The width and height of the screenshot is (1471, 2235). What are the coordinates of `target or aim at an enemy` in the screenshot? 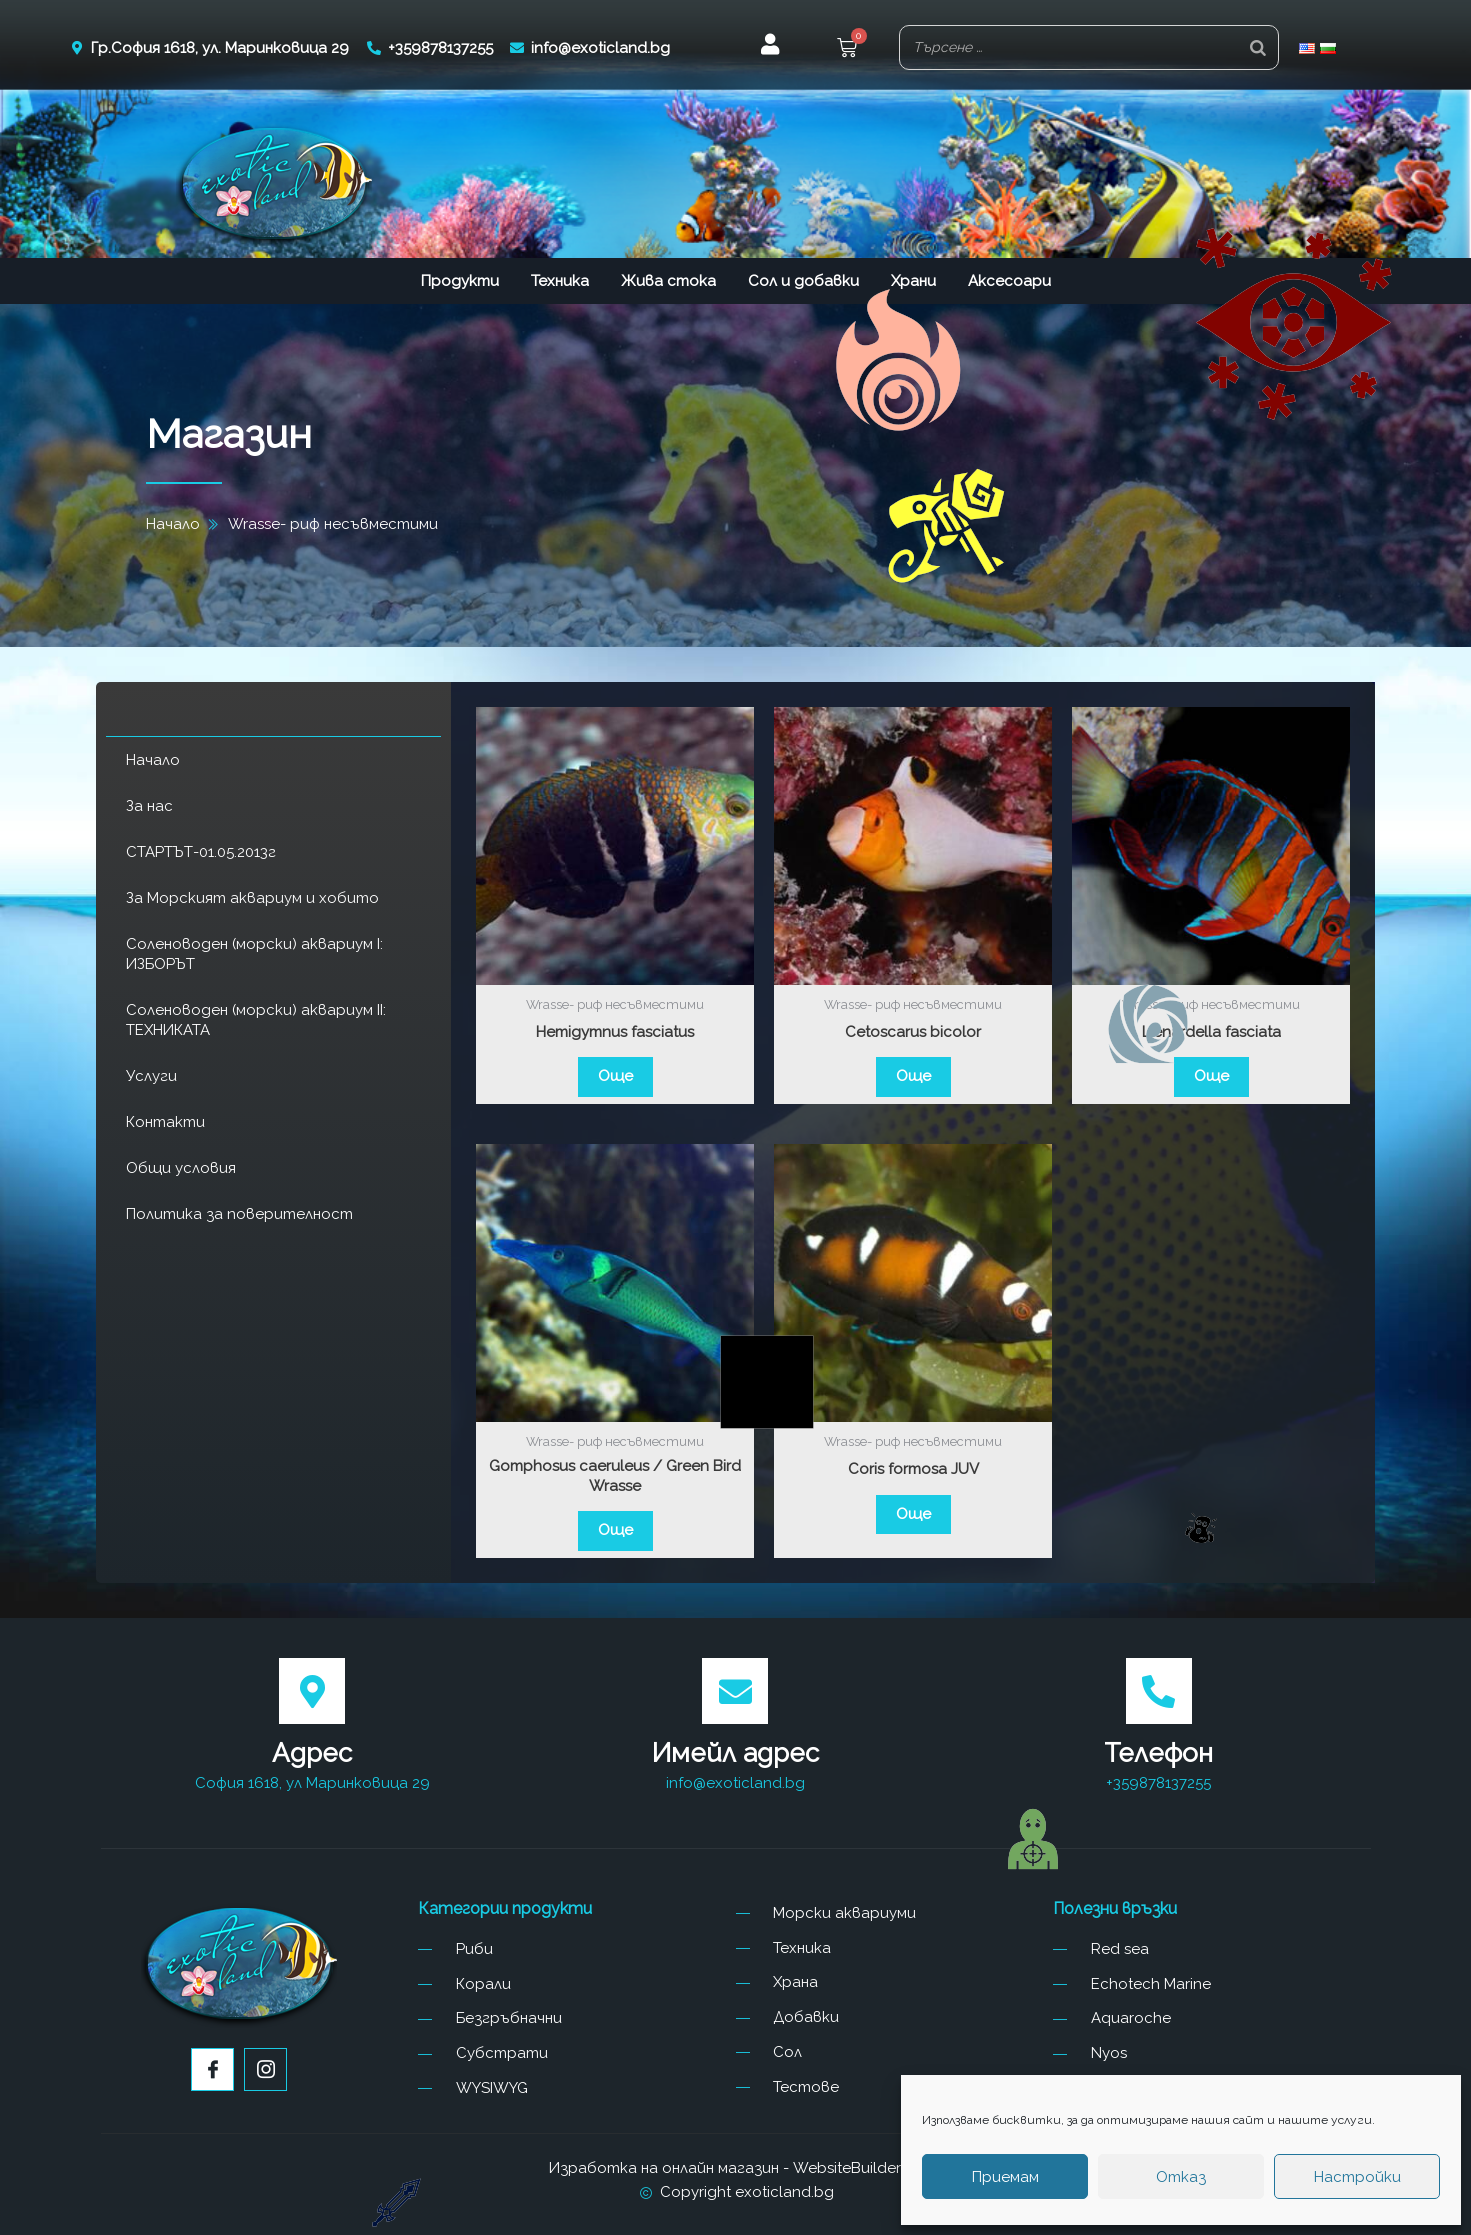 It's located at (1033, 1839).